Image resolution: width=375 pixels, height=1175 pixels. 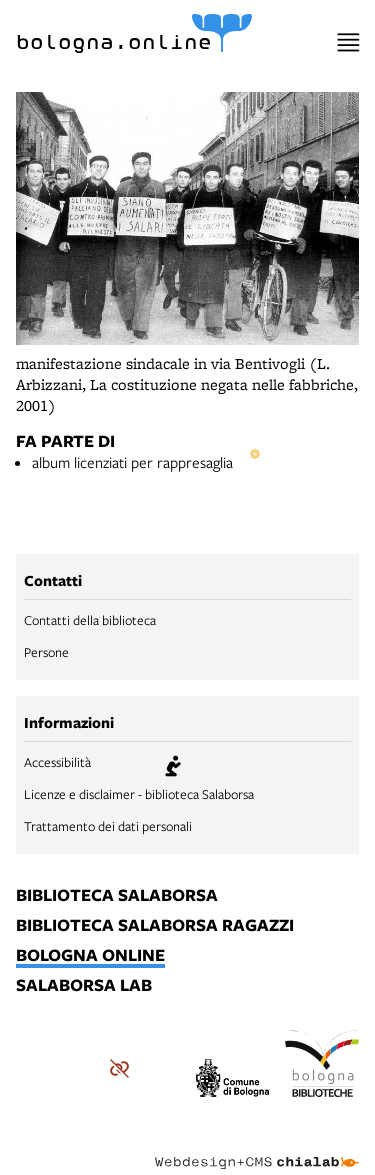 I want to click on indicates a broken or invalid link, so click(x=119, y=1068).